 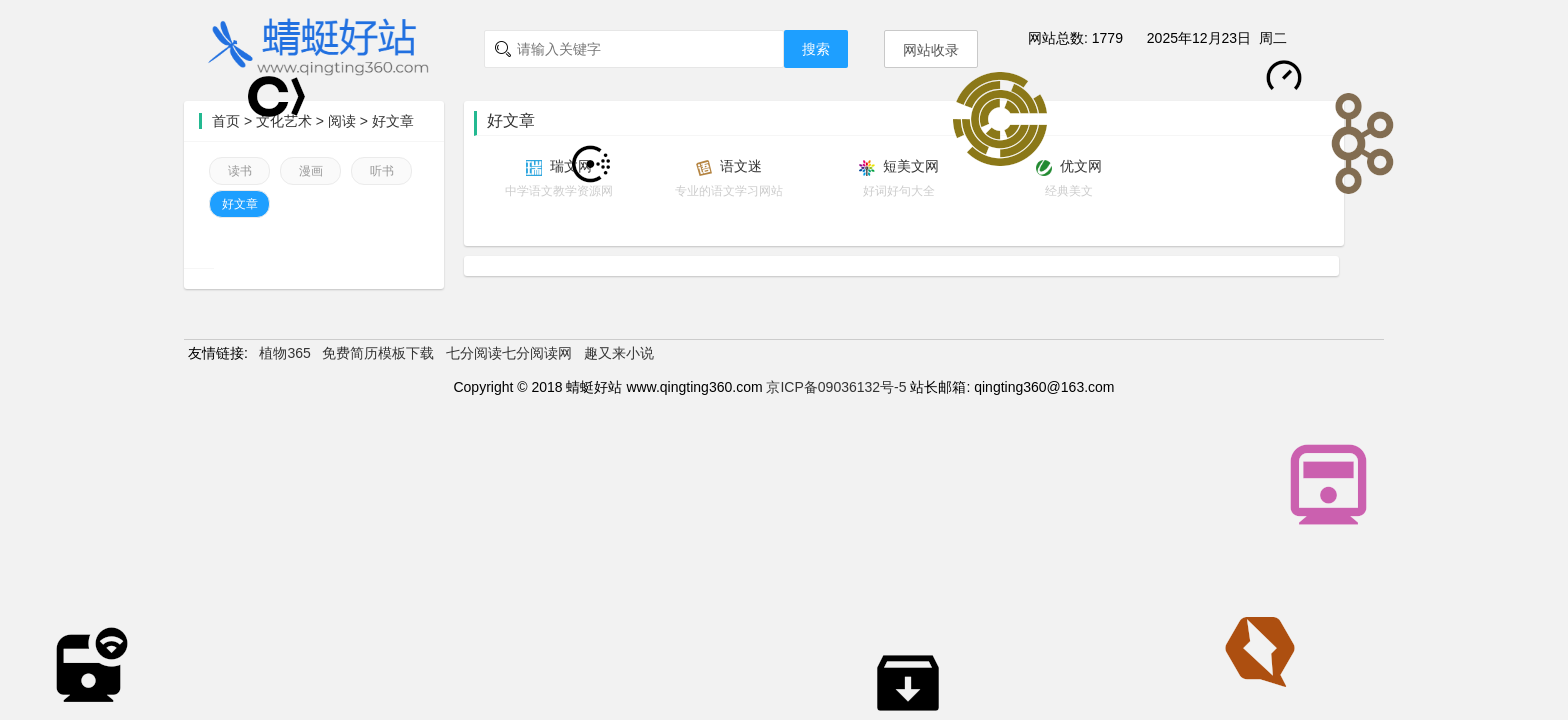 What do you see at coordinates (88, 666) in the screenshot?
I see `indicates wifi is available on this train` at bounding box center [88, 666].